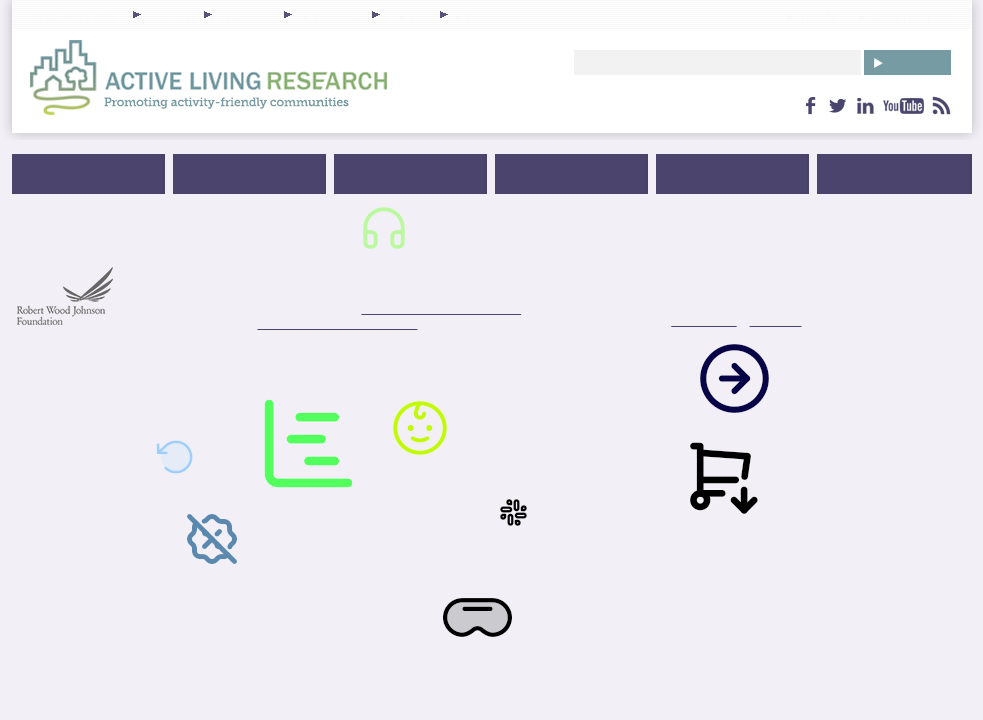  I want to click on open Slack messaging app, so click(513, 512).